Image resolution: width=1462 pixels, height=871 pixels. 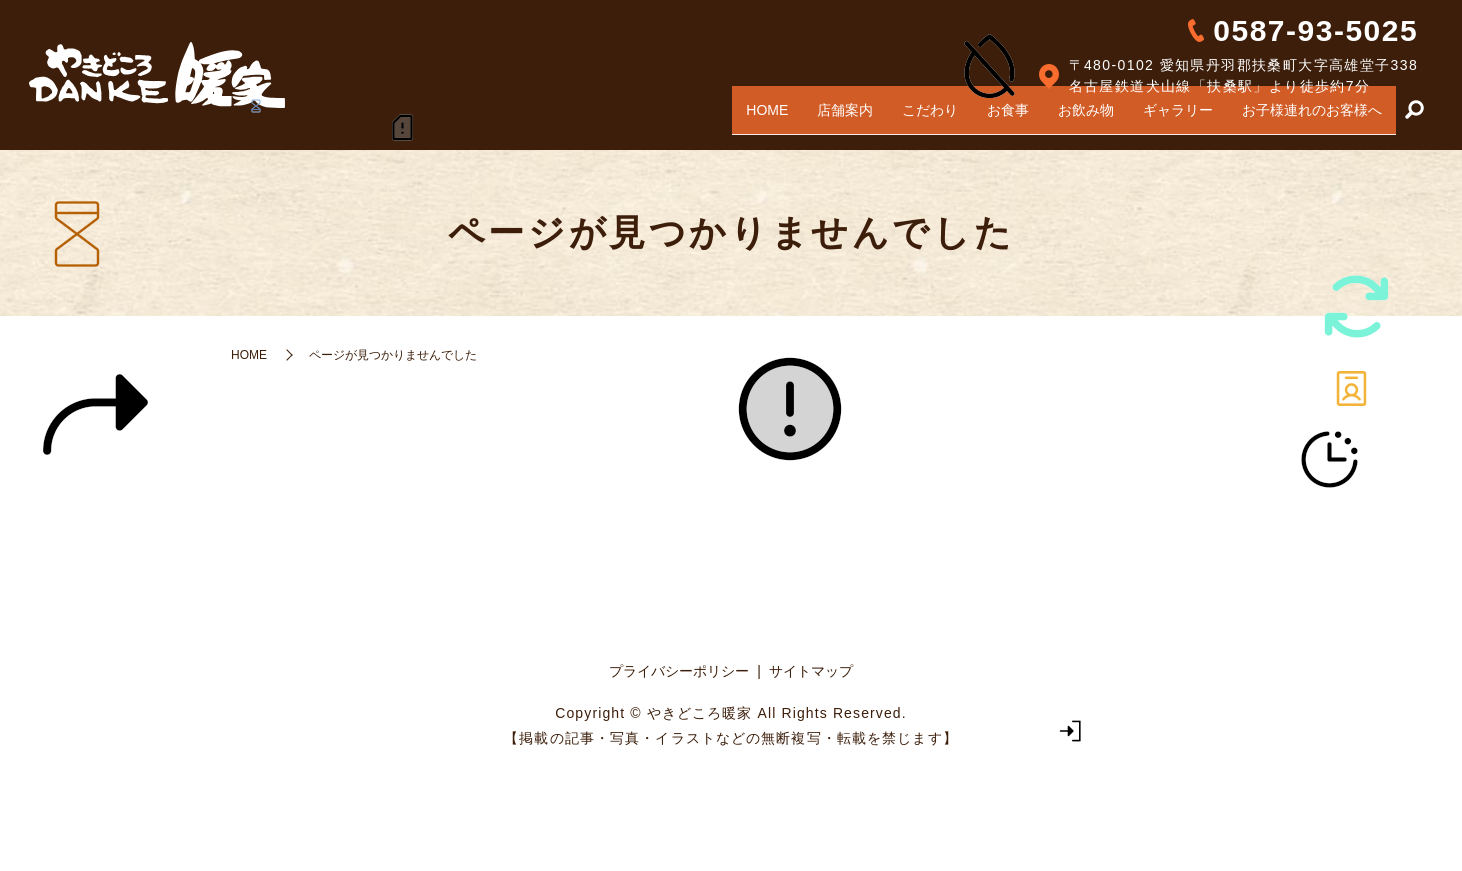 What do you see at coordinates (95, 414) in the screenshot?
I see `share or forward content` at bounding box center [95, 414].